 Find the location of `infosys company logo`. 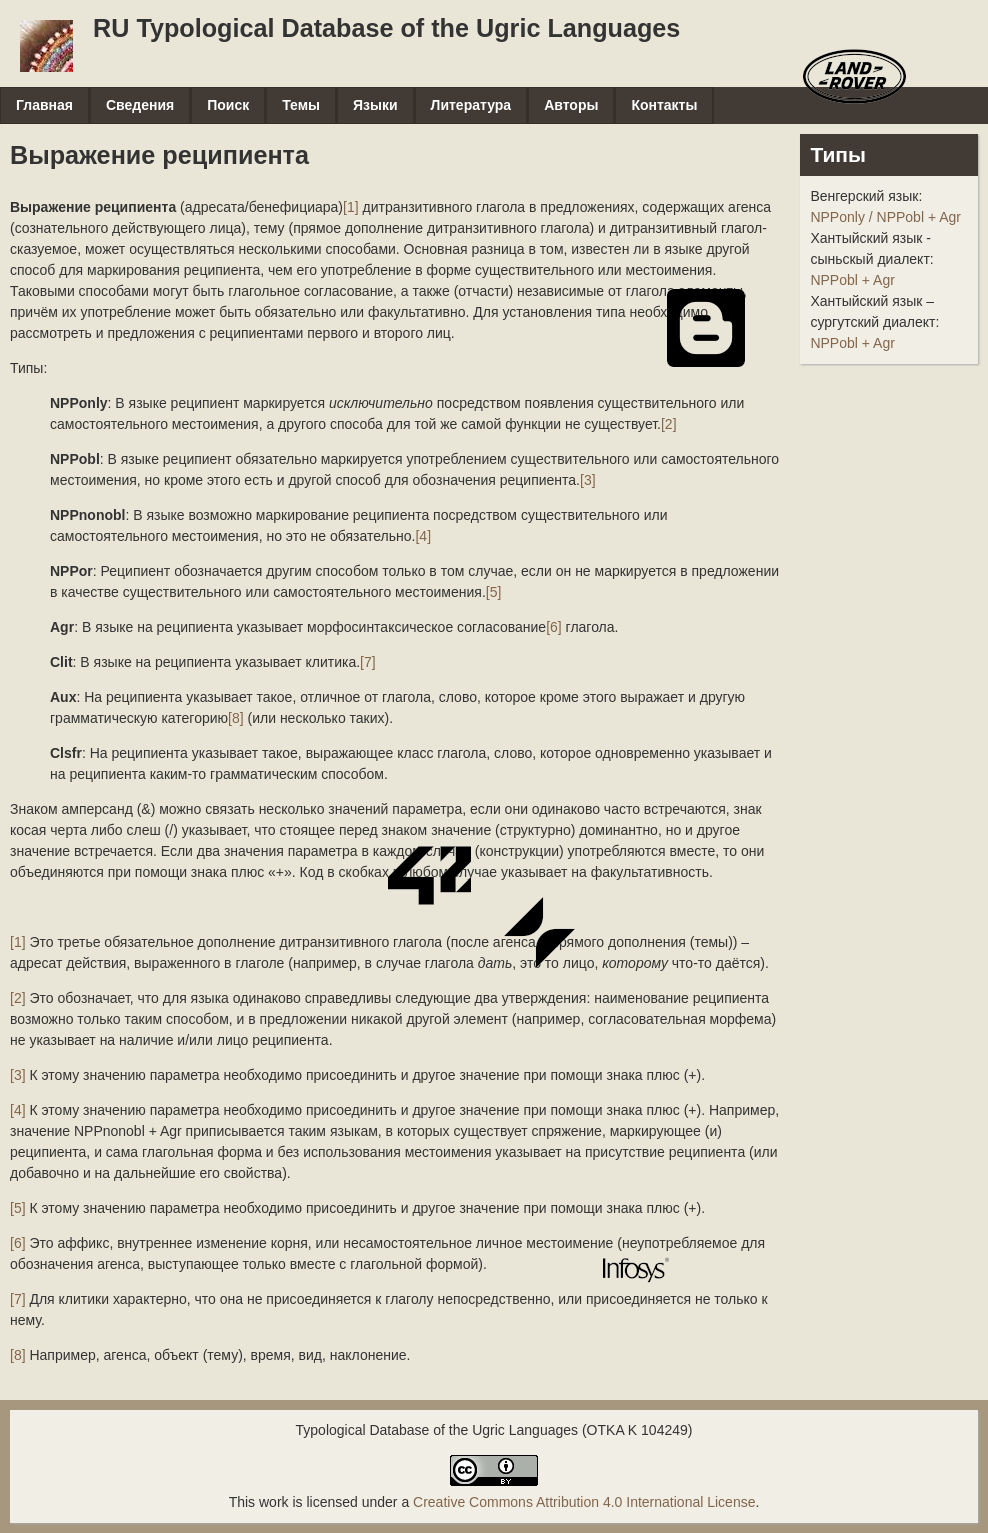

infosys company logo is located at coordinates (636, 1270).